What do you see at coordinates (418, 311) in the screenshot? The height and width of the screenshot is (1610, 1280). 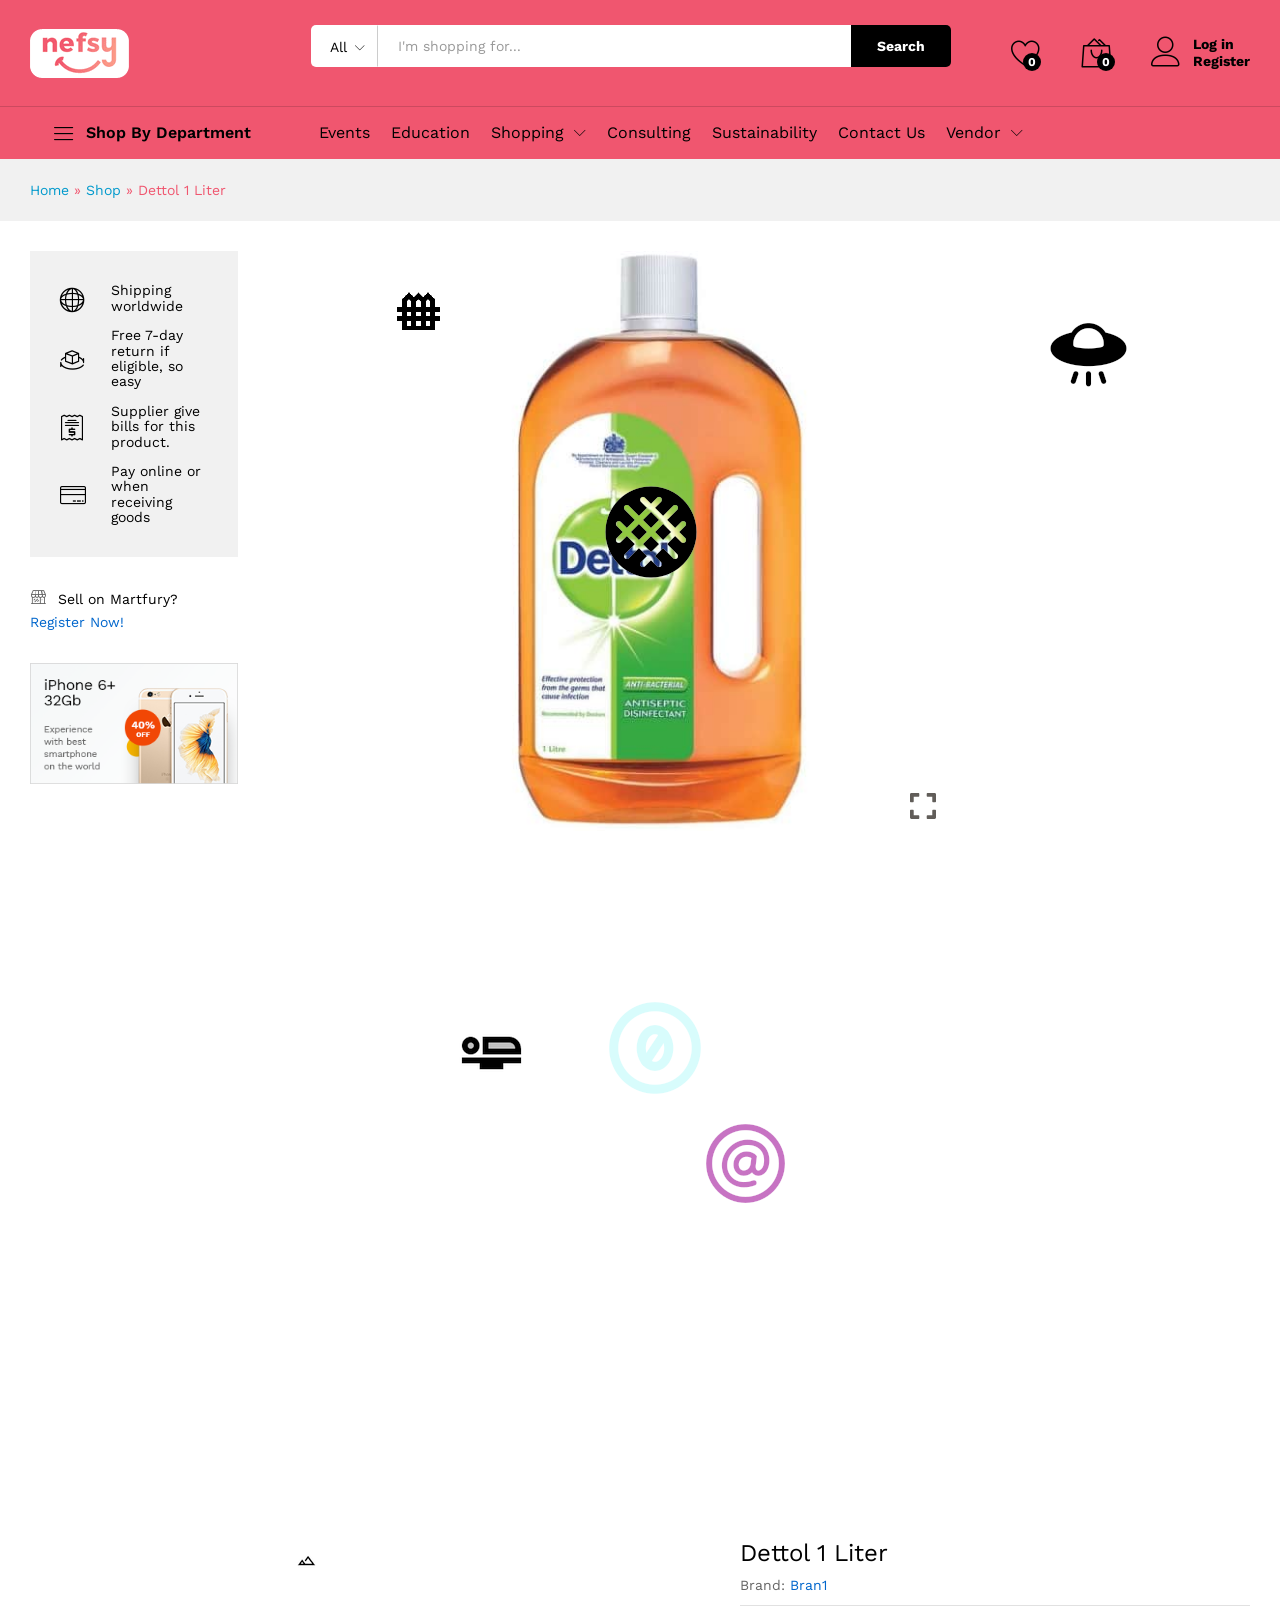 I see `access fence or boundary settings` at bounding box center [418, 311].